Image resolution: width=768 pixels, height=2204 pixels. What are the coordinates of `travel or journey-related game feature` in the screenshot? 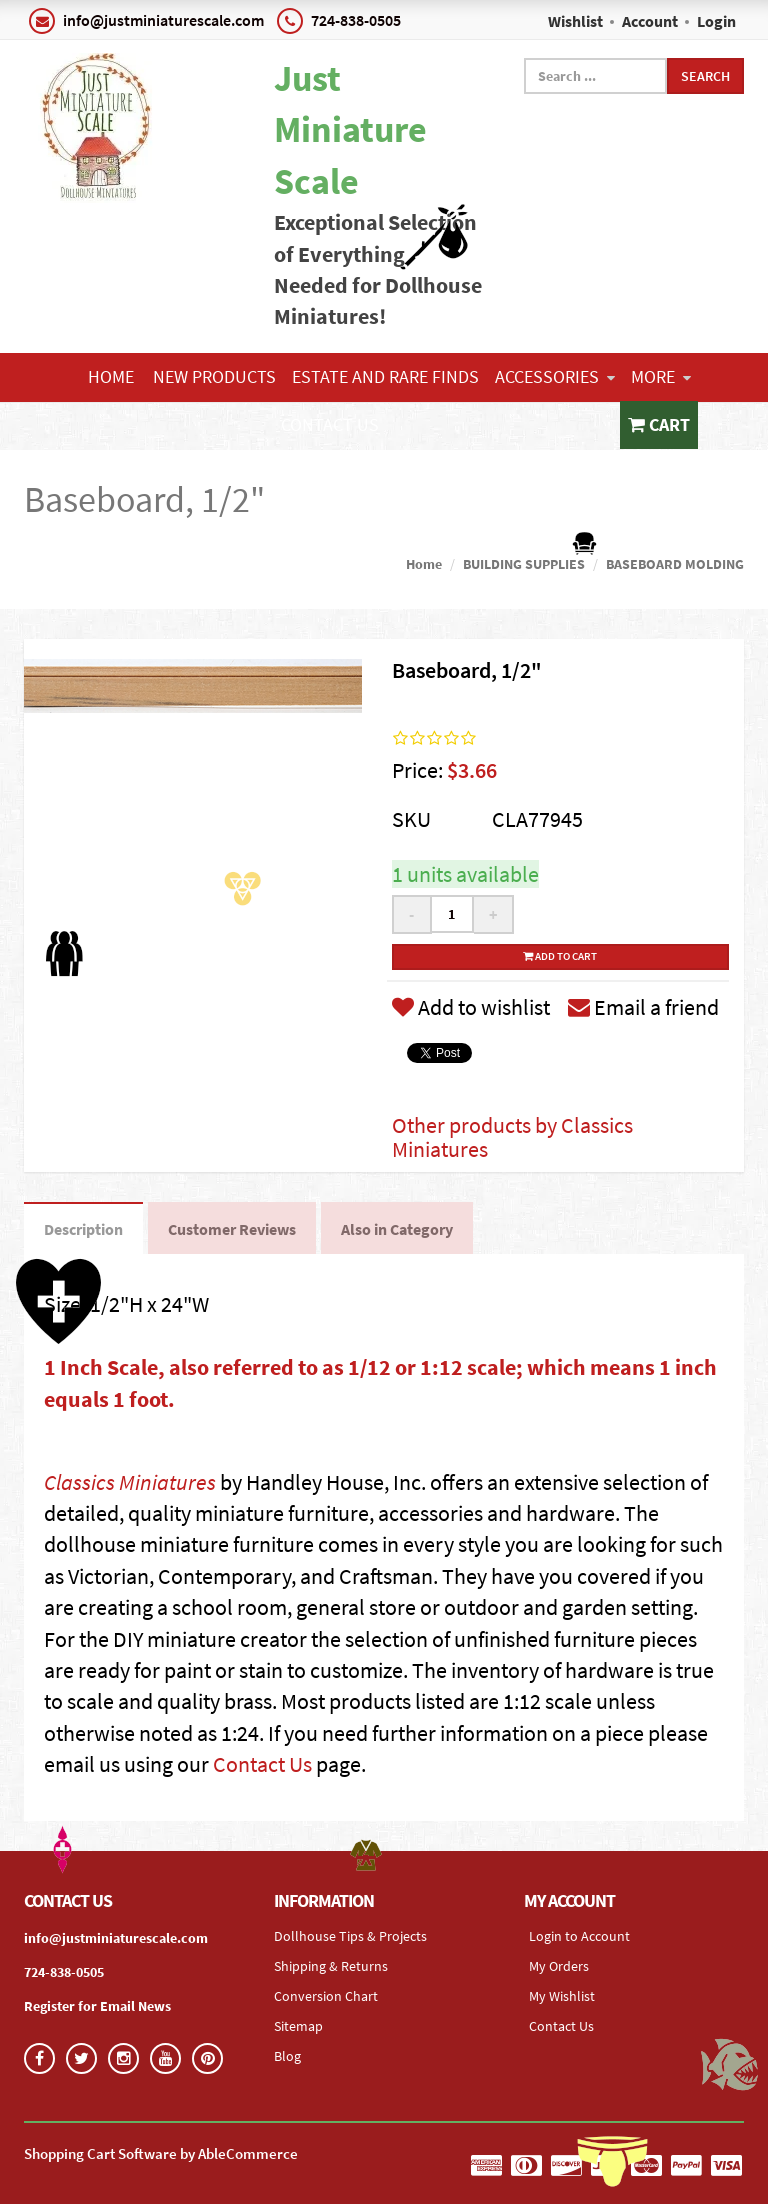 It's located at (433, 236).